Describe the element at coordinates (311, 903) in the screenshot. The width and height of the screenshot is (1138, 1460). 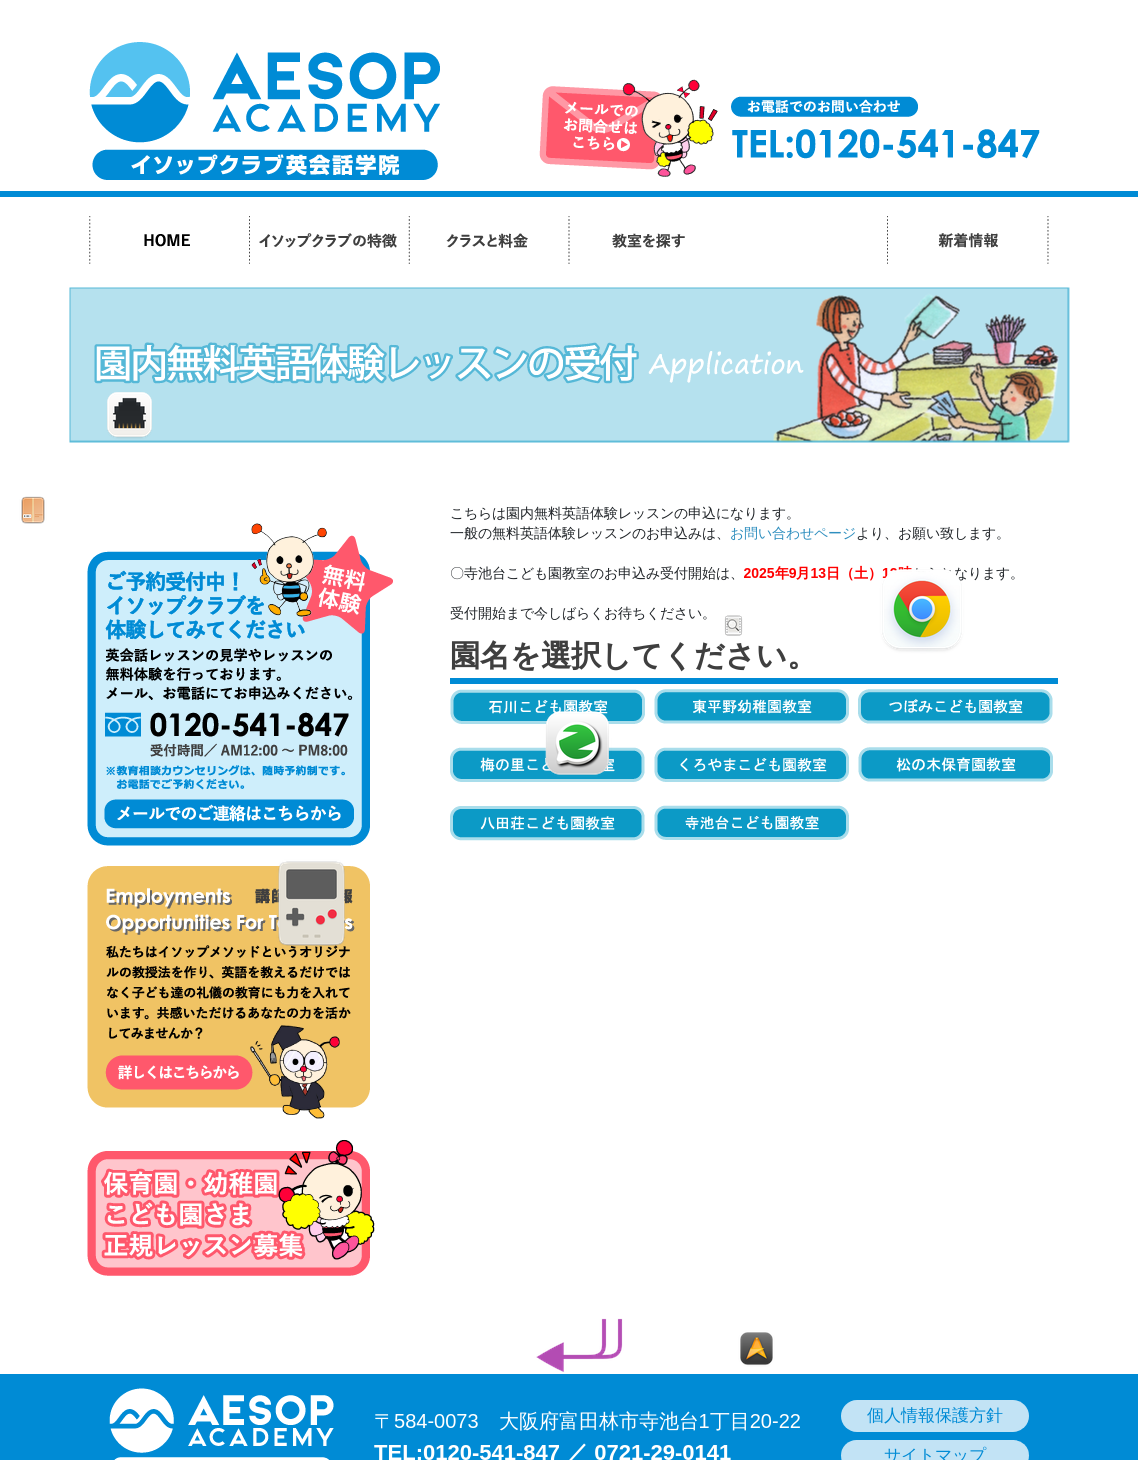
I see `open the game store or gaming app` at that location.